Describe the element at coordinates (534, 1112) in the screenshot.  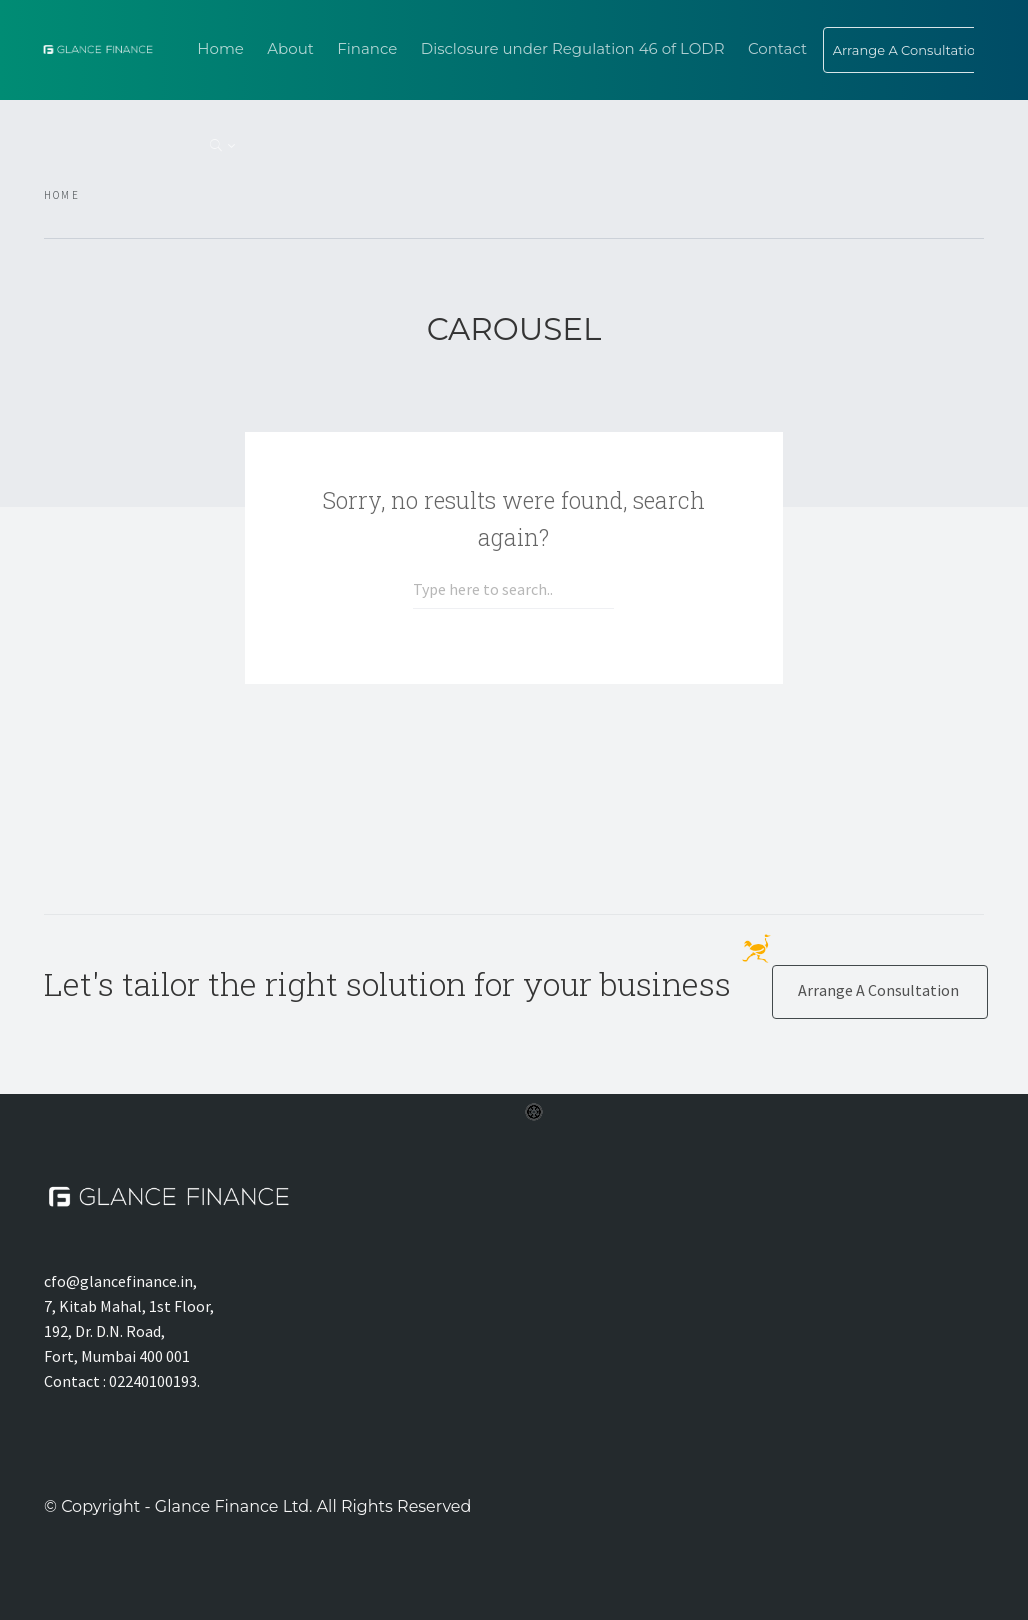
I see `activate ice or frost ability` at that location.